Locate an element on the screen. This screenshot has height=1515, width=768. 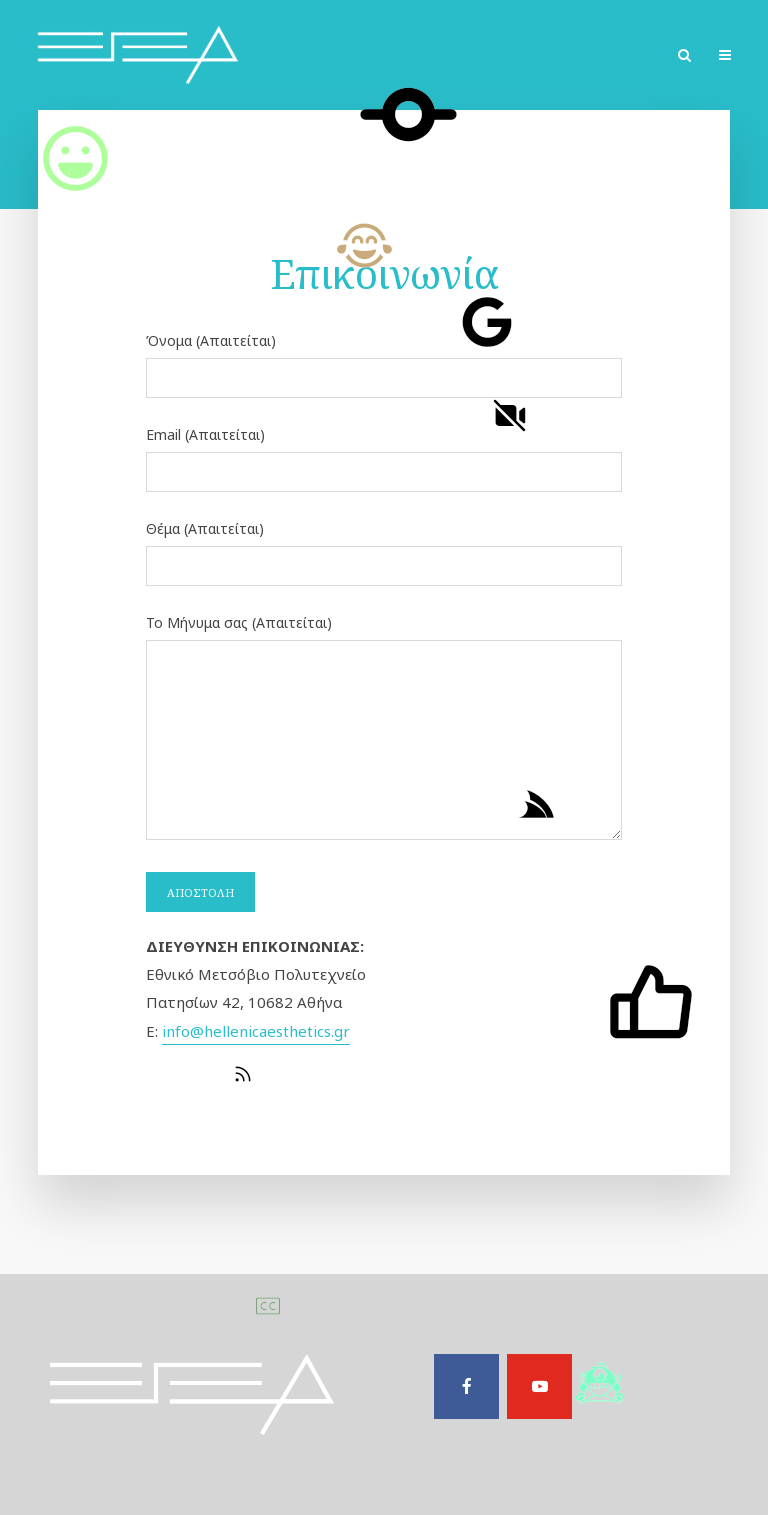
subscribe to RSS feed is located at coordinates (243, 1074).